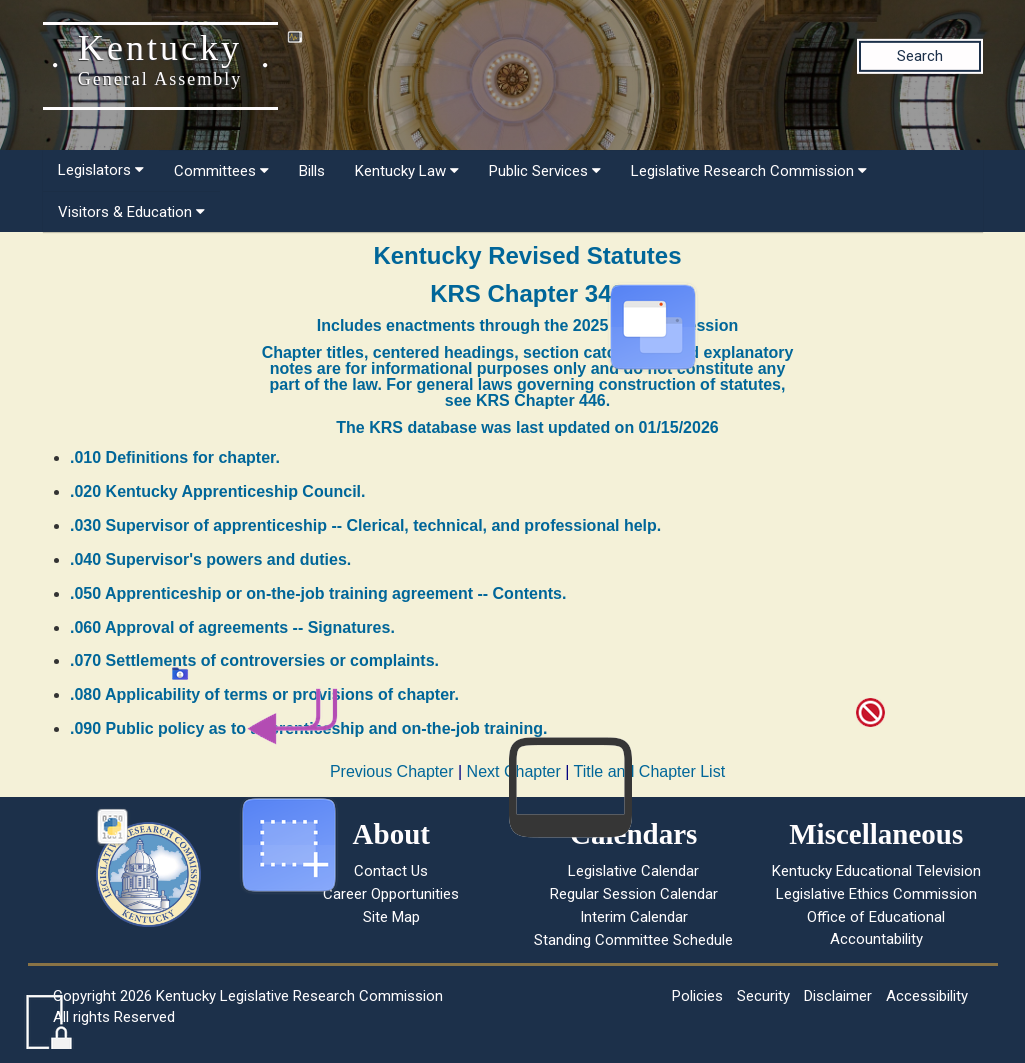  What do you see at coordinates (49, 1022) in the screenshot?
I see `screen rotation is locked to portrait mode` at bounding box center [49, 1022].